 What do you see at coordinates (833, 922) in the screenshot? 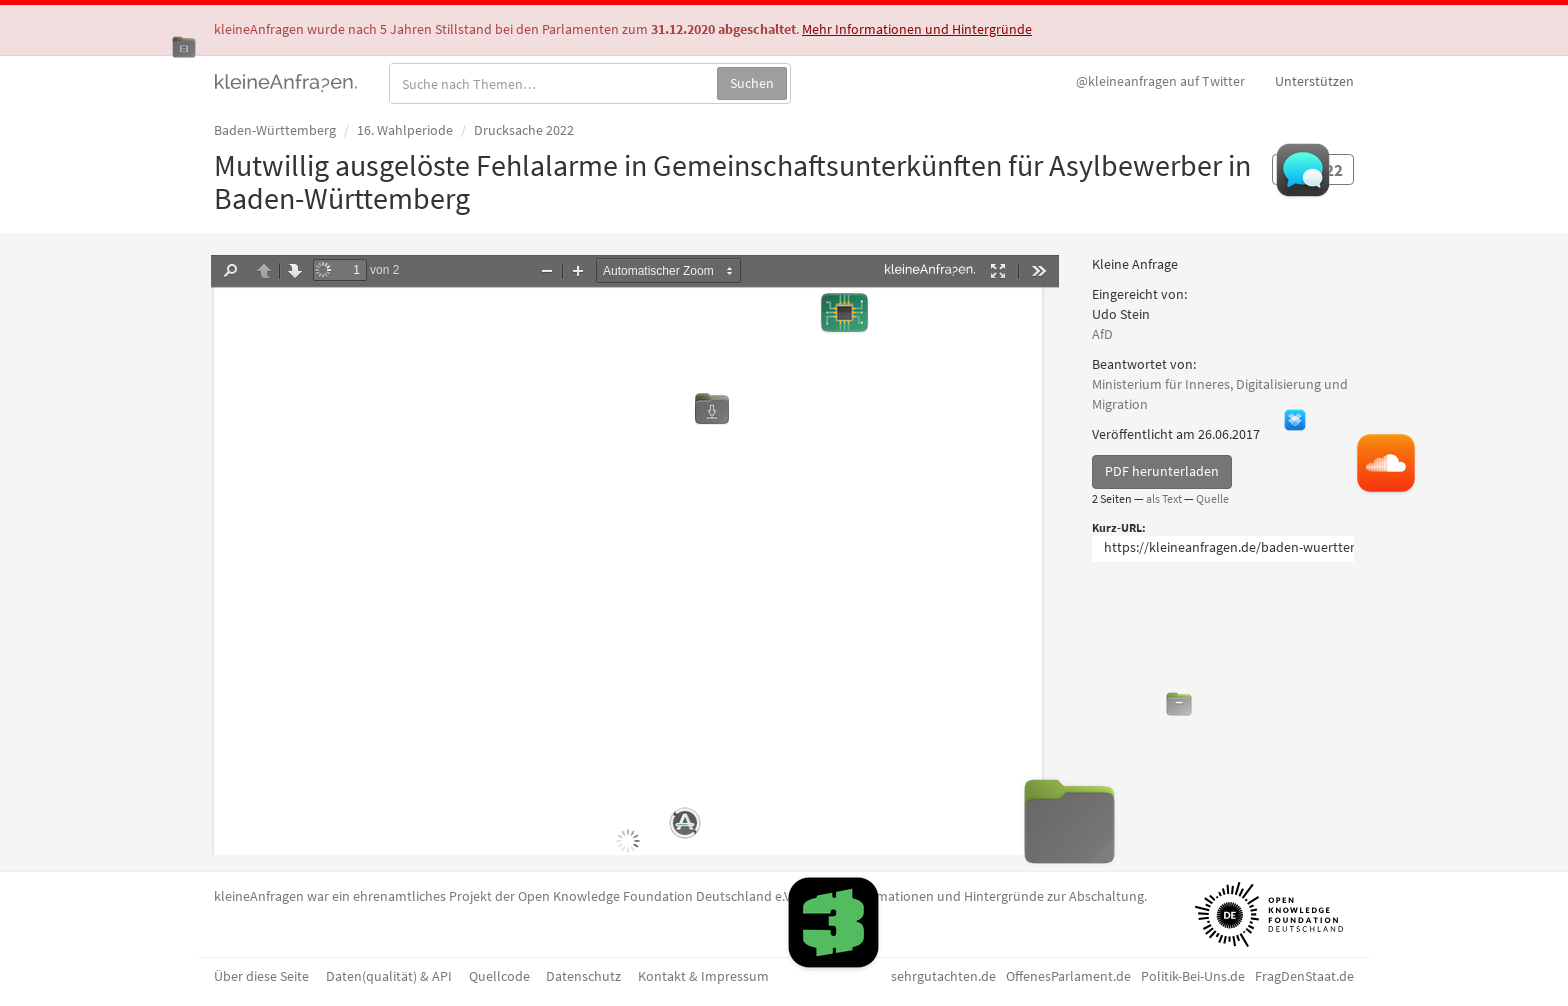
I see `launch payday 3 game` at bounding box center [833, 922].